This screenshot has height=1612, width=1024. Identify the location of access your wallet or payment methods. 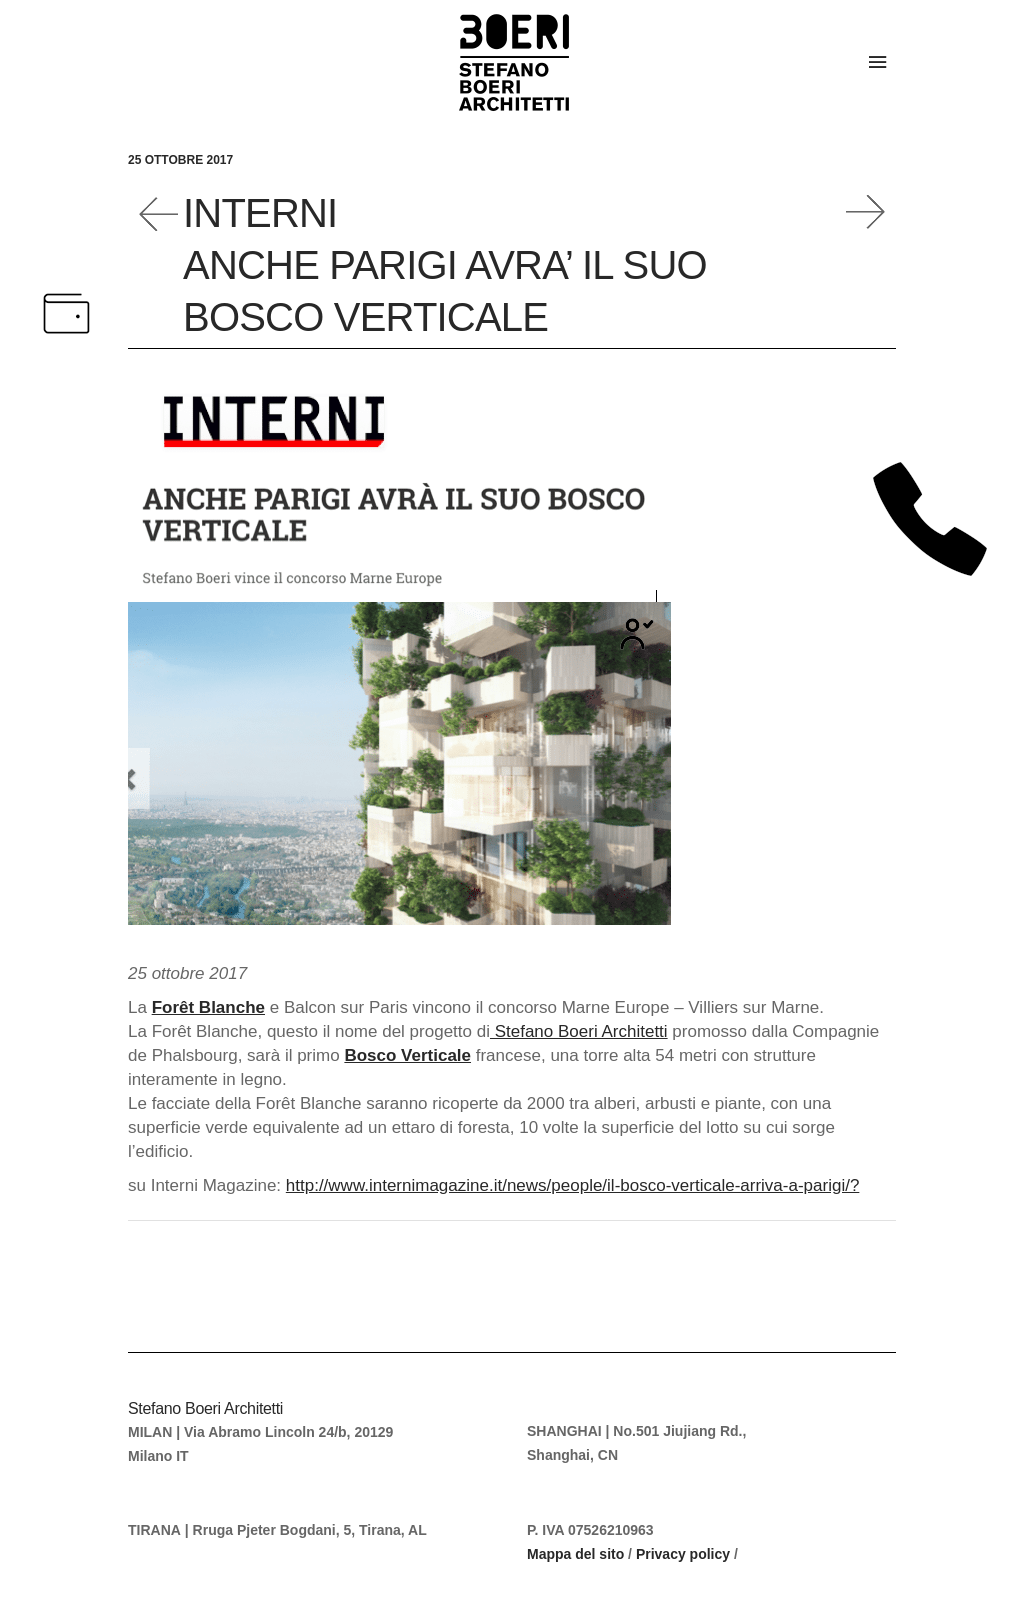
(65, 315).